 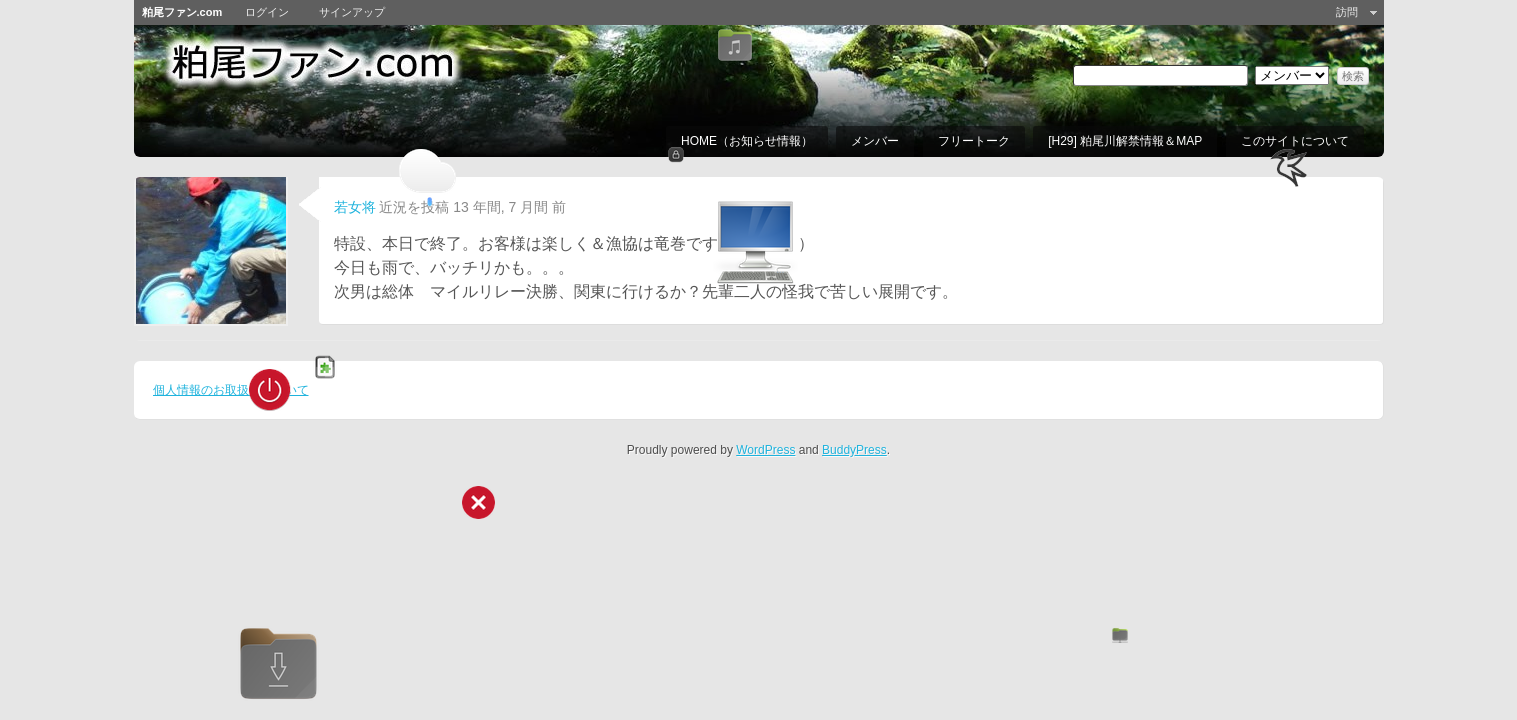 I want to click on shut down or power off the system, so click(x=270, y=390).